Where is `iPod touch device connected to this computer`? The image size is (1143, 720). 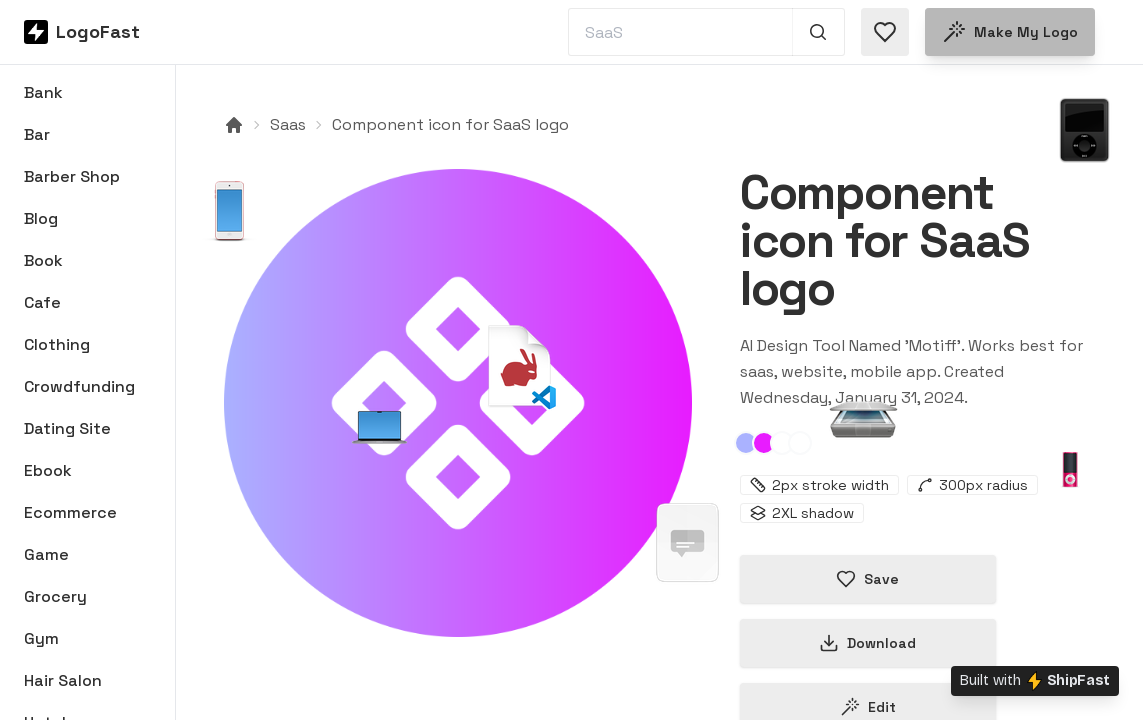 iPod touch device connected to this computer is located at coordinates (229, 211).